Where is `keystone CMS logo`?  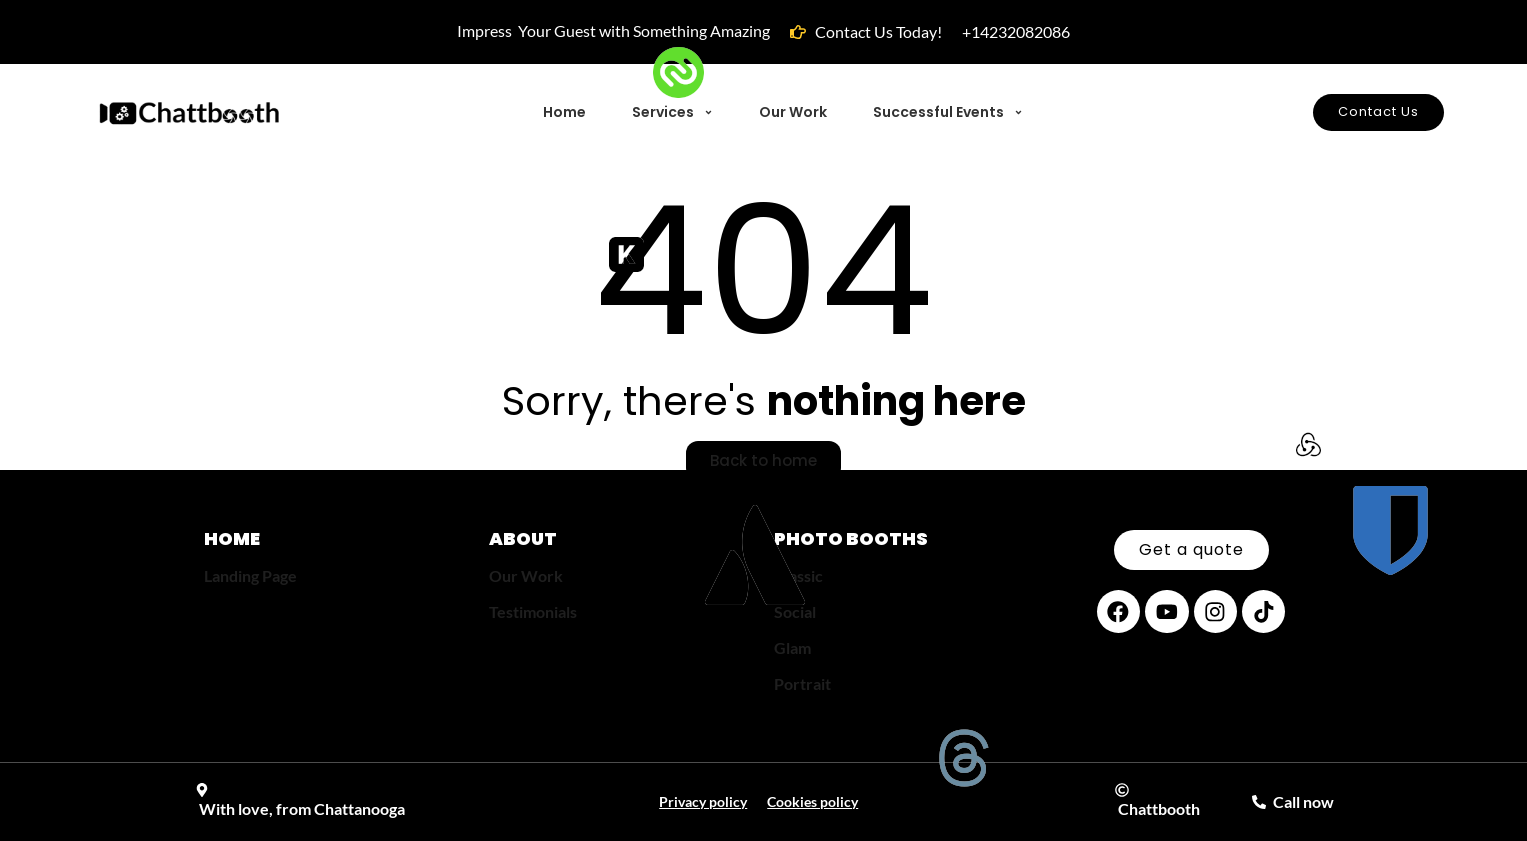
keystone CMS logo is located at coordinates (626, 254).